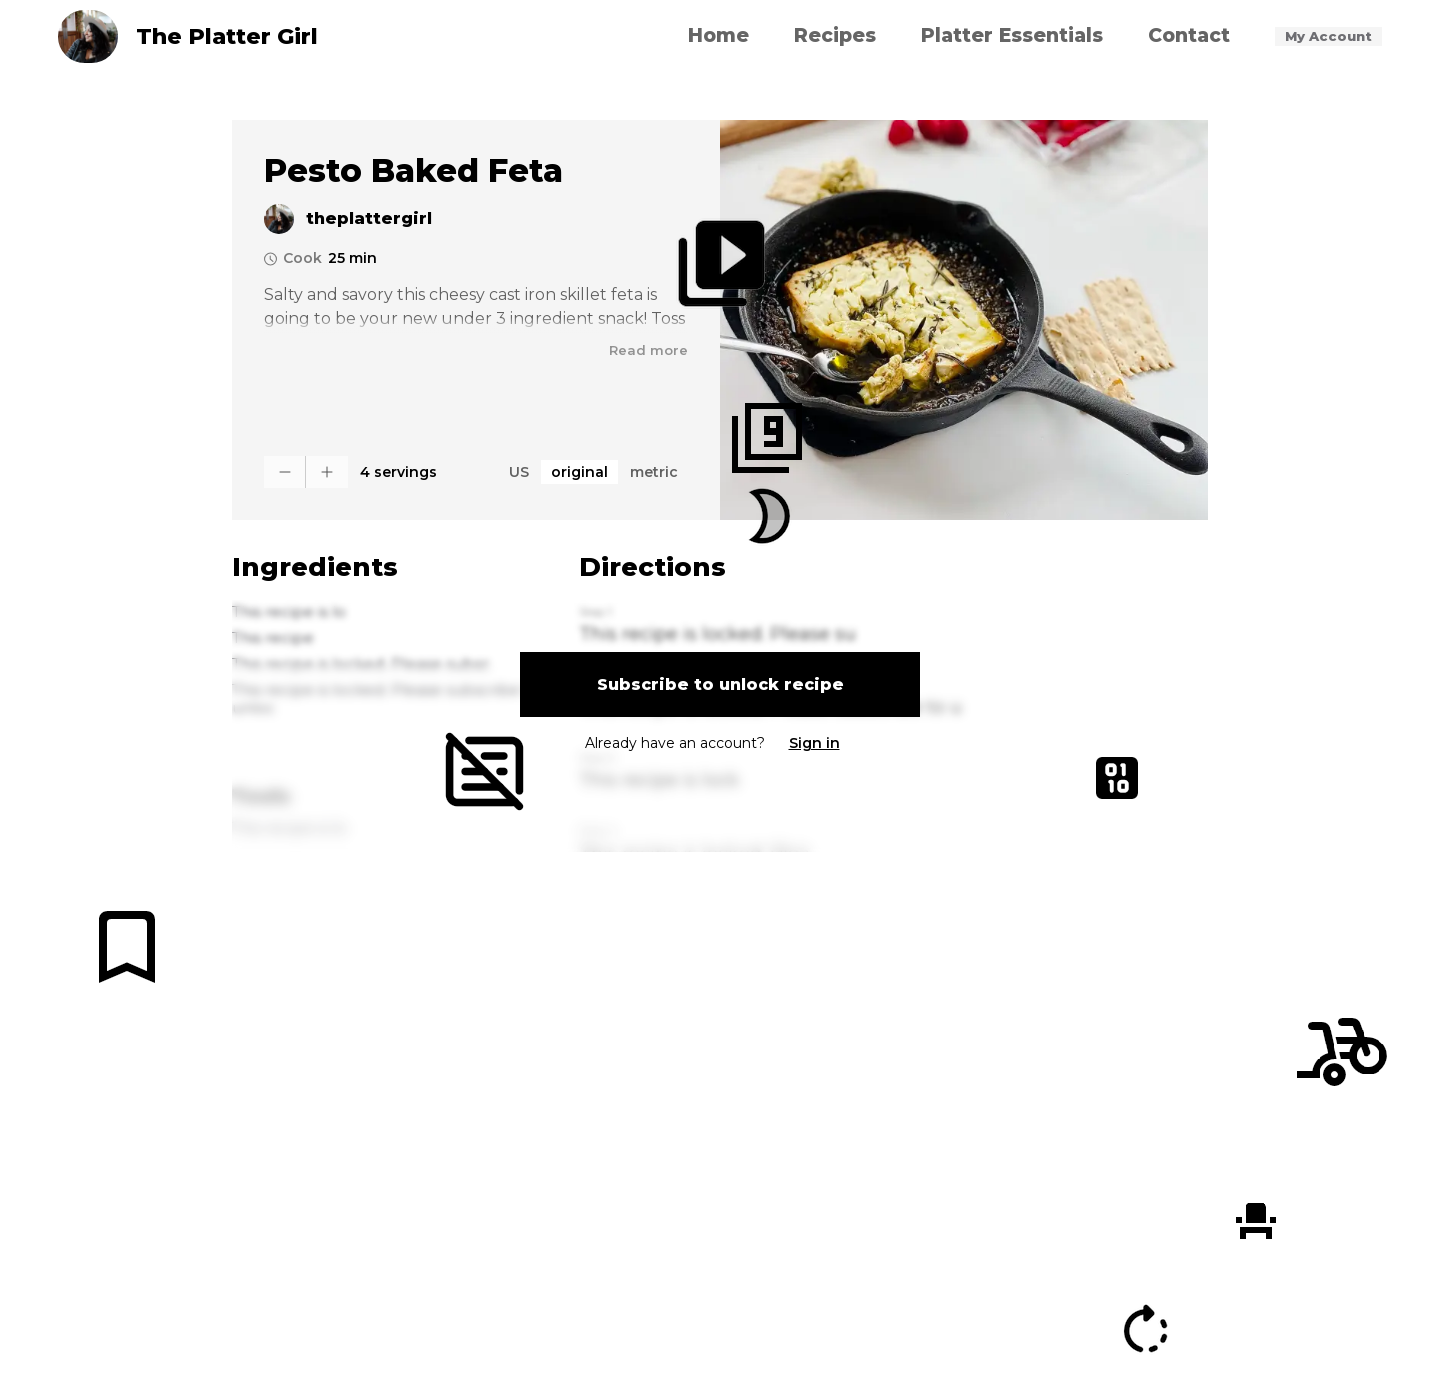 Image resolution: width=1440 pixels, height=1381 pixels. What do you see at coordinates (1256, 1221) in the screenshot?
I see `view or select your seat assignment` at bounding box center [1256, 1221].